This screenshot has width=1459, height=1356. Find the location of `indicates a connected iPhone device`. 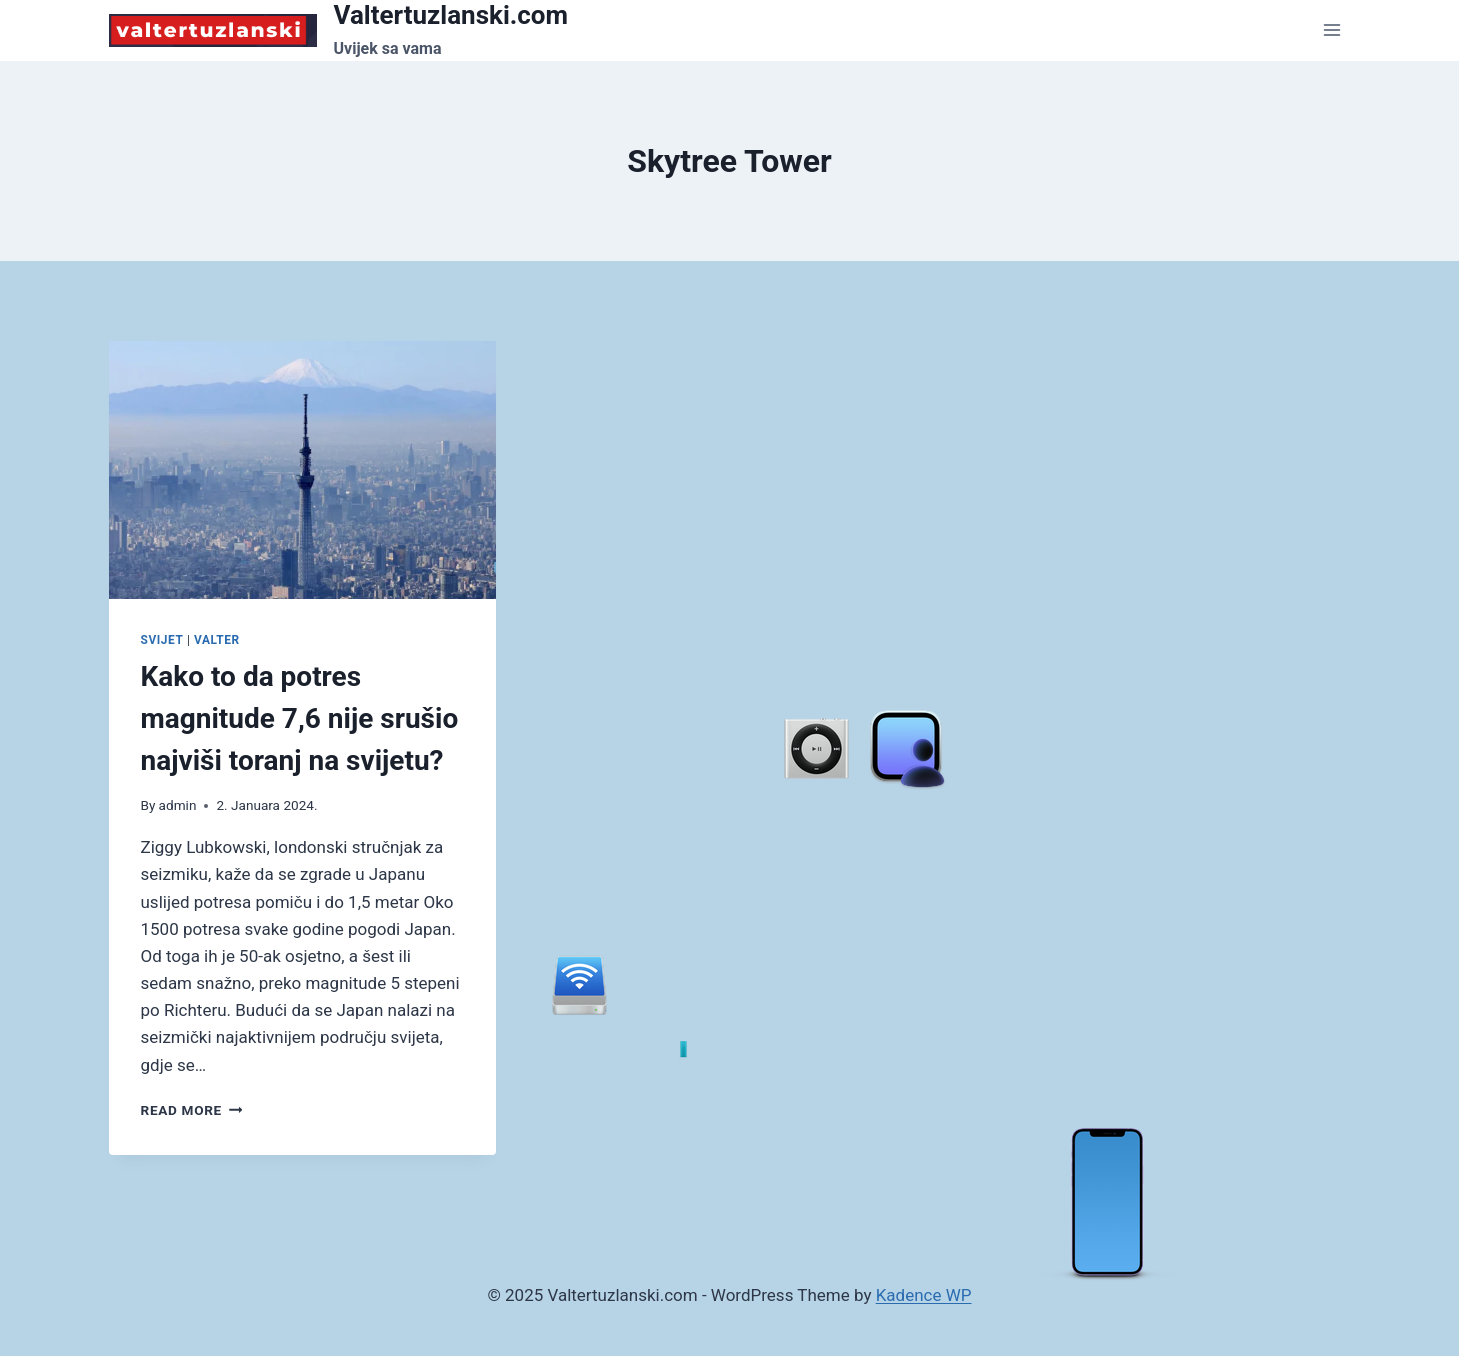

indicates a connected iPhone device is located at coordinates (1107, 1204).